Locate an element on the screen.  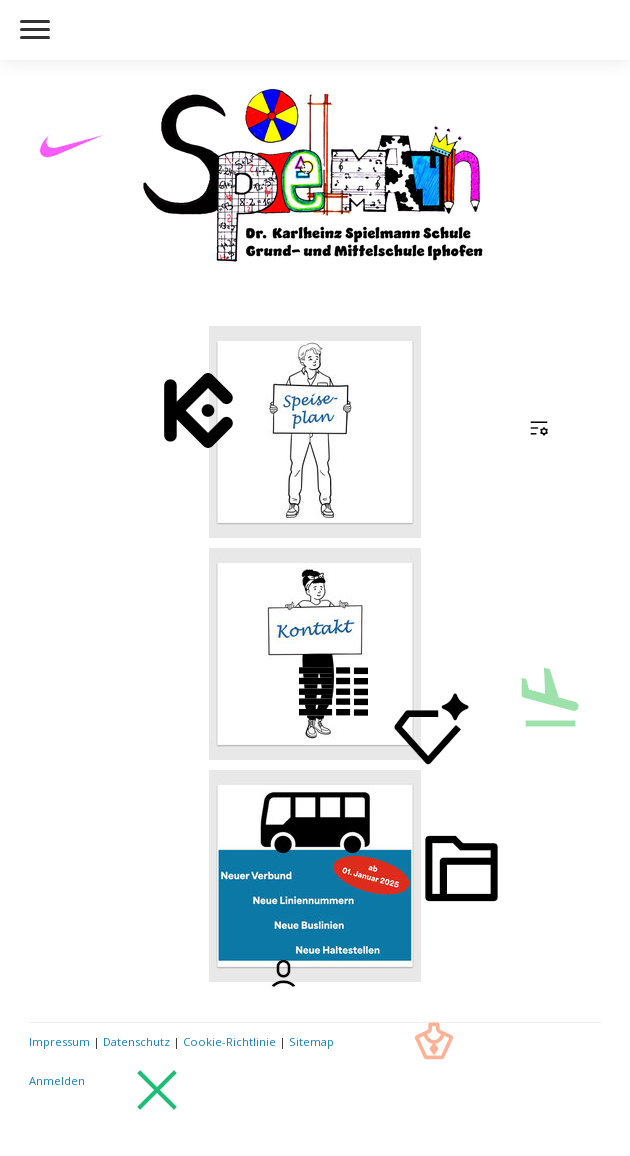
close or dismiss the current window is located at coordinates (157, 1090).